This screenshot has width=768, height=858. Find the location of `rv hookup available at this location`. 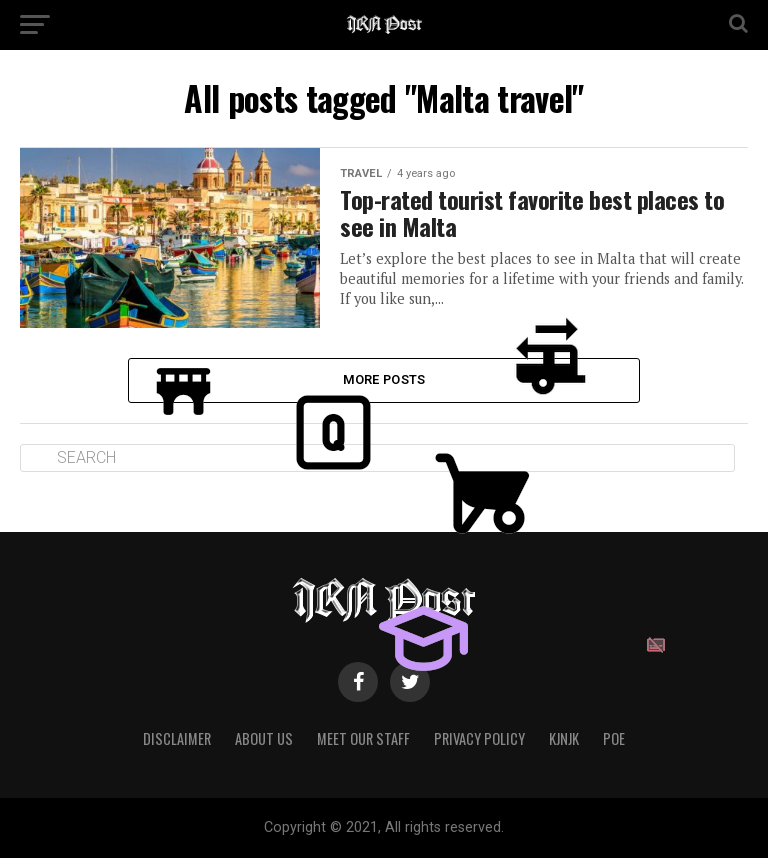

rv hookup available at this location is located at coordinates (547, 356).